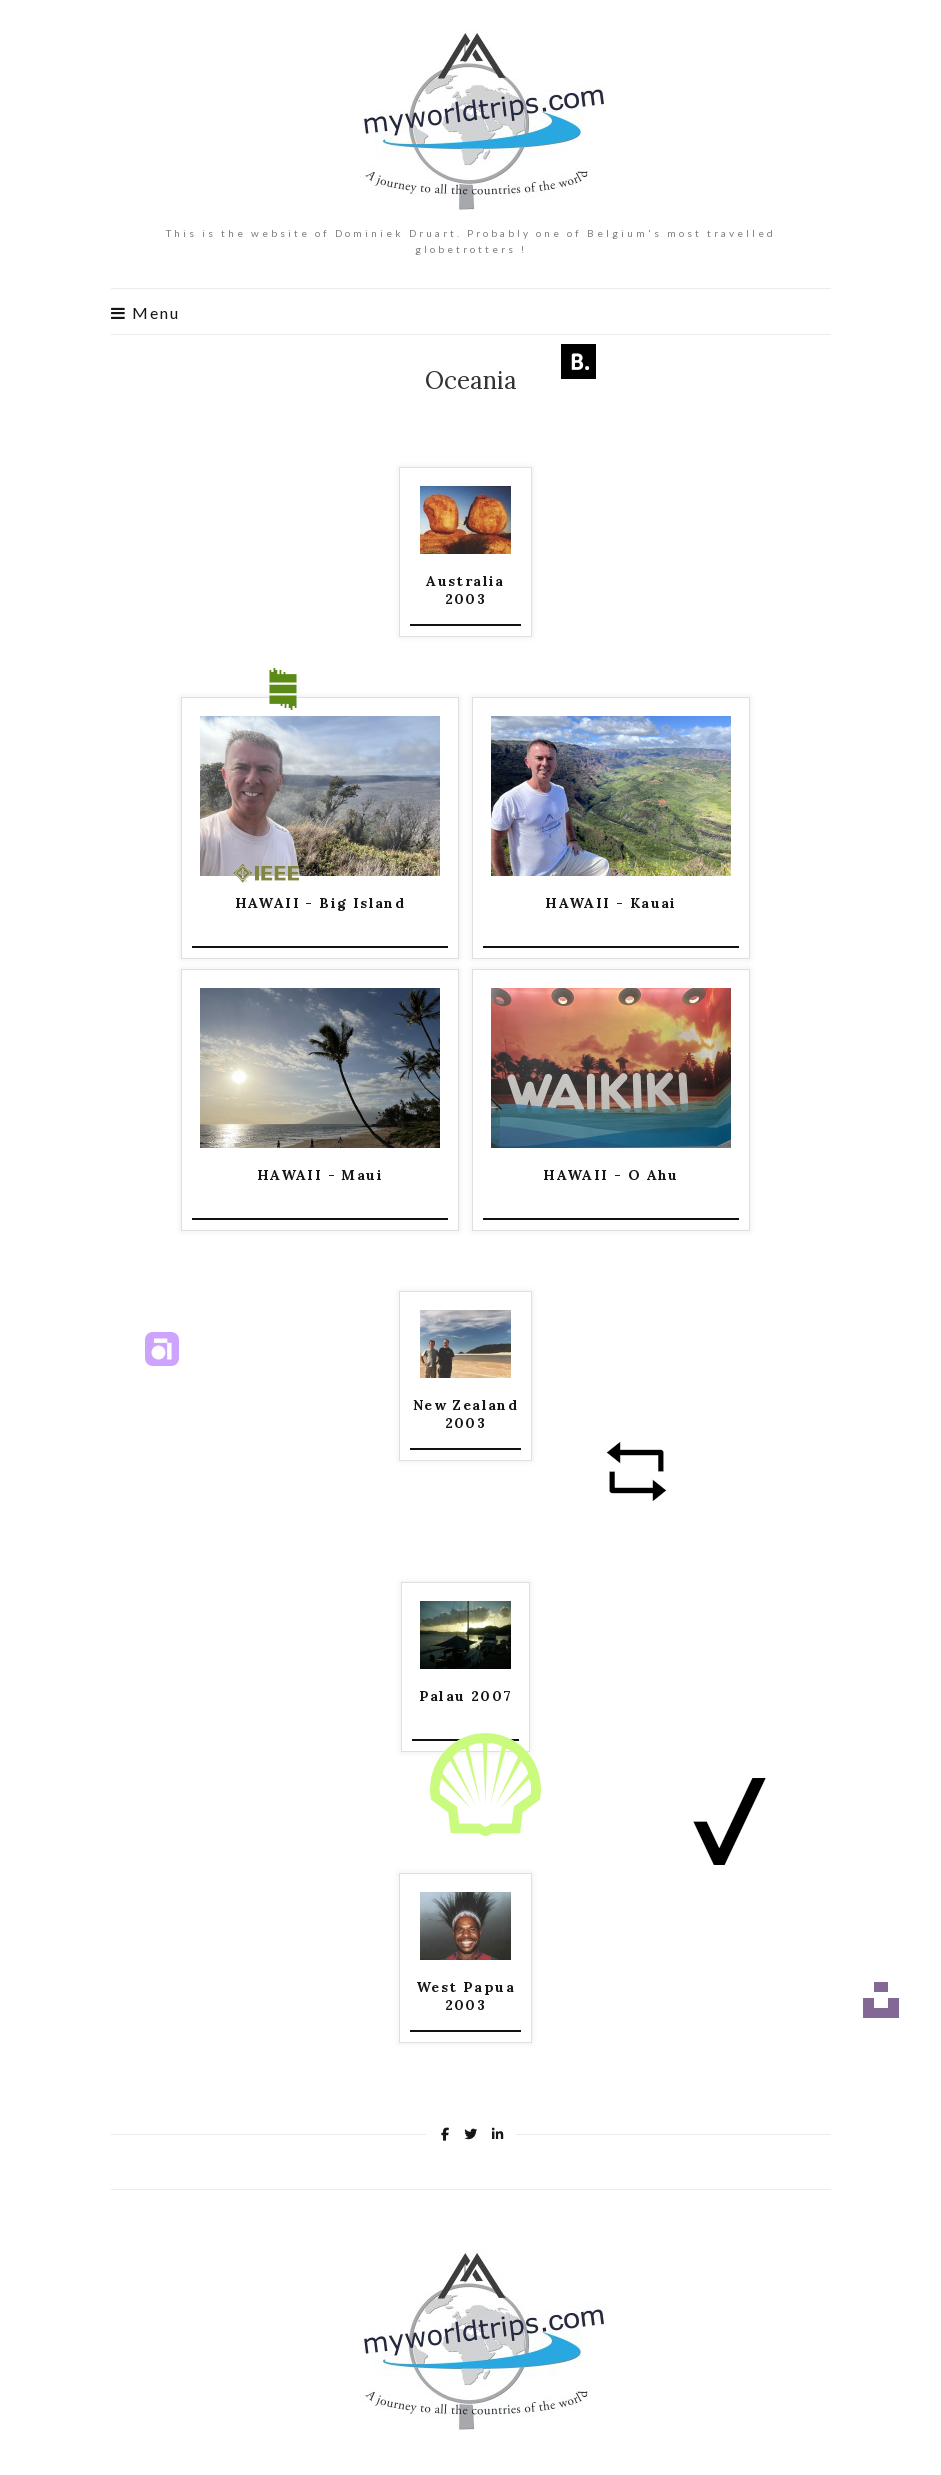 The width and height of the screenshot is (941, 2475). What do you see at coordinates (881, 2000) in the screenshot?
I see `open unsplash to browse stock photos` at bounding box center [881, 2000].